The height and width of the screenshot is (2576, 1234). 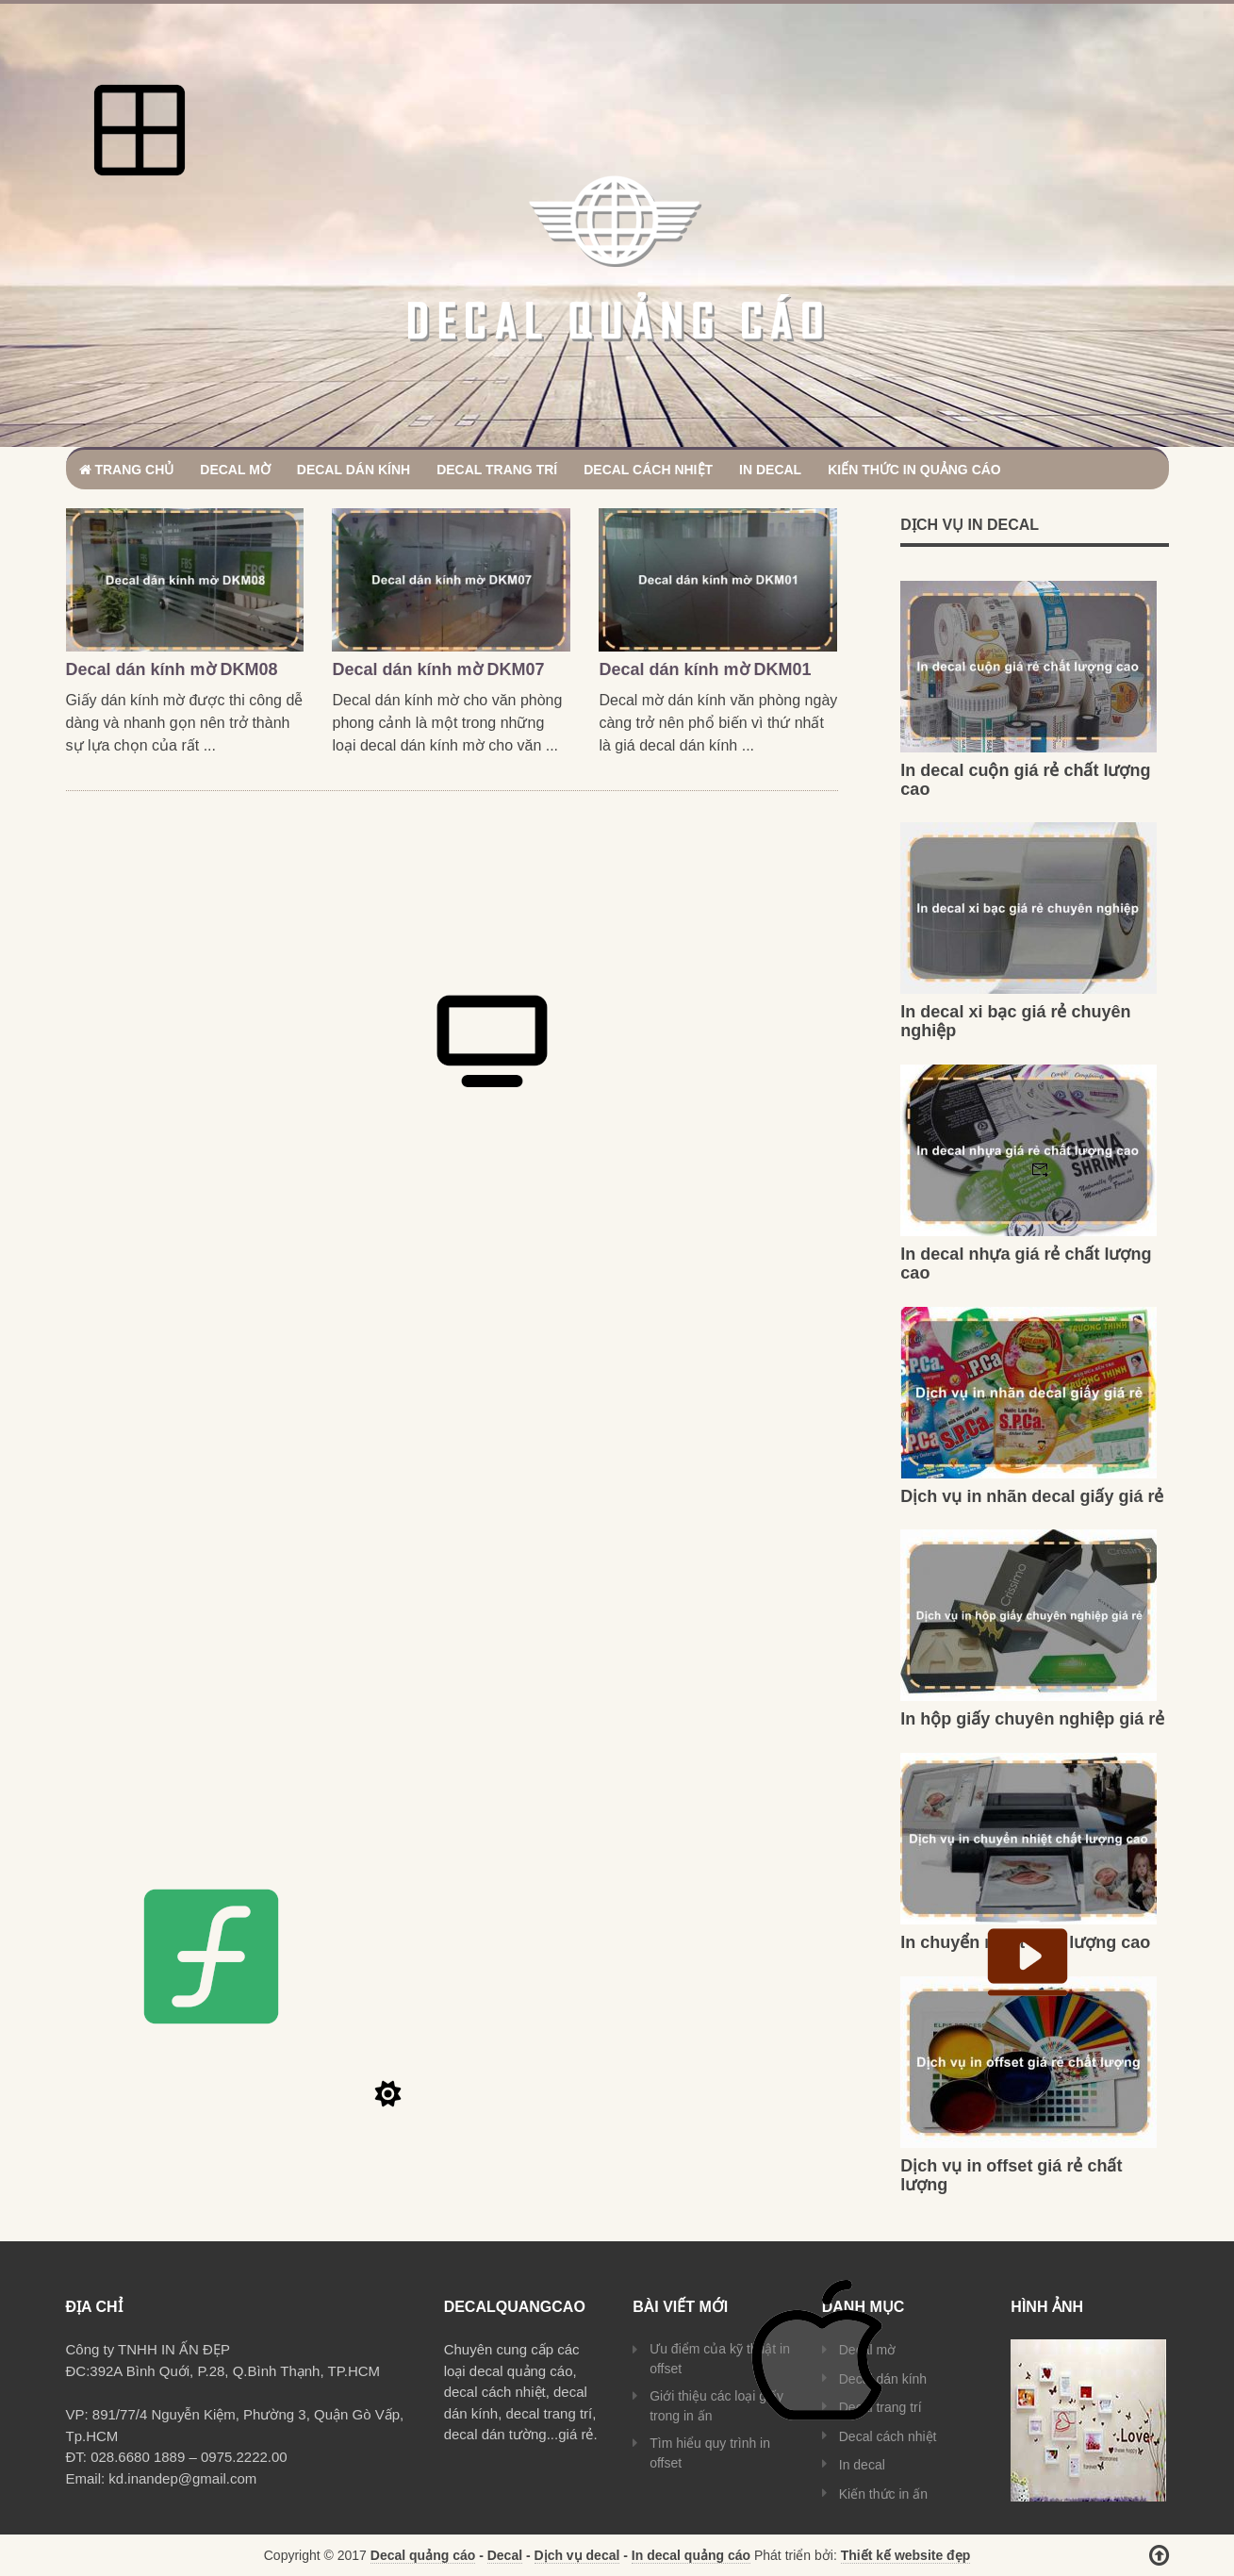 What do you see at coordinates (1028, 1962) in the screenshot?
I see `play a video` at bounding box center [1028, 1962].